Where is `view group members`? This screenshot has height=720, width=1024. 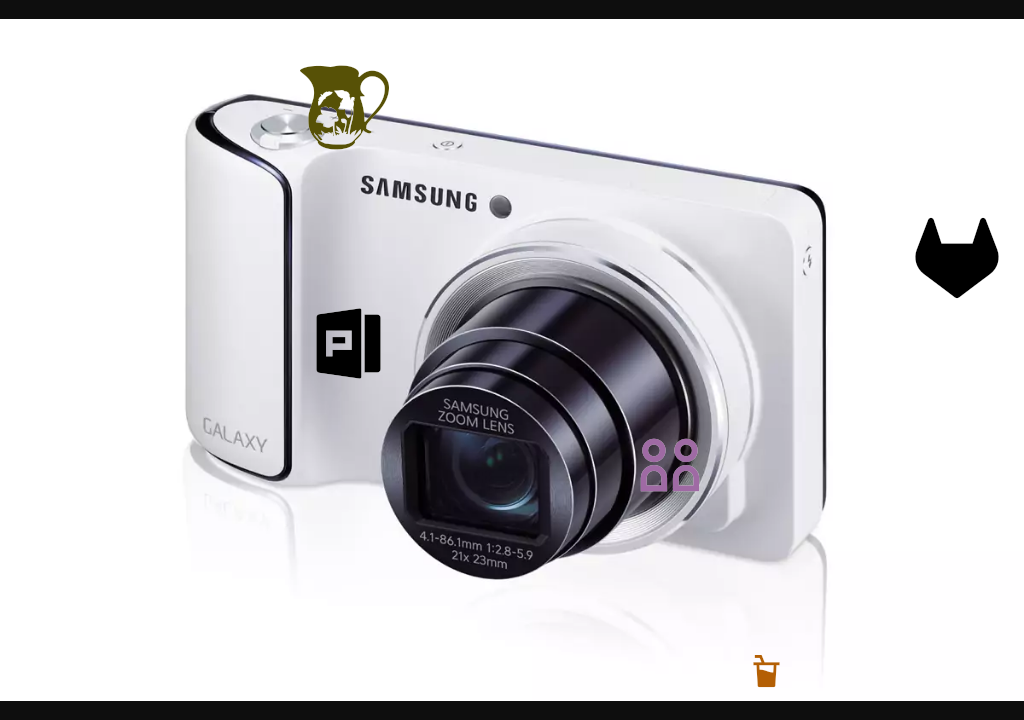 view group members is located at coordinates (670, 465).